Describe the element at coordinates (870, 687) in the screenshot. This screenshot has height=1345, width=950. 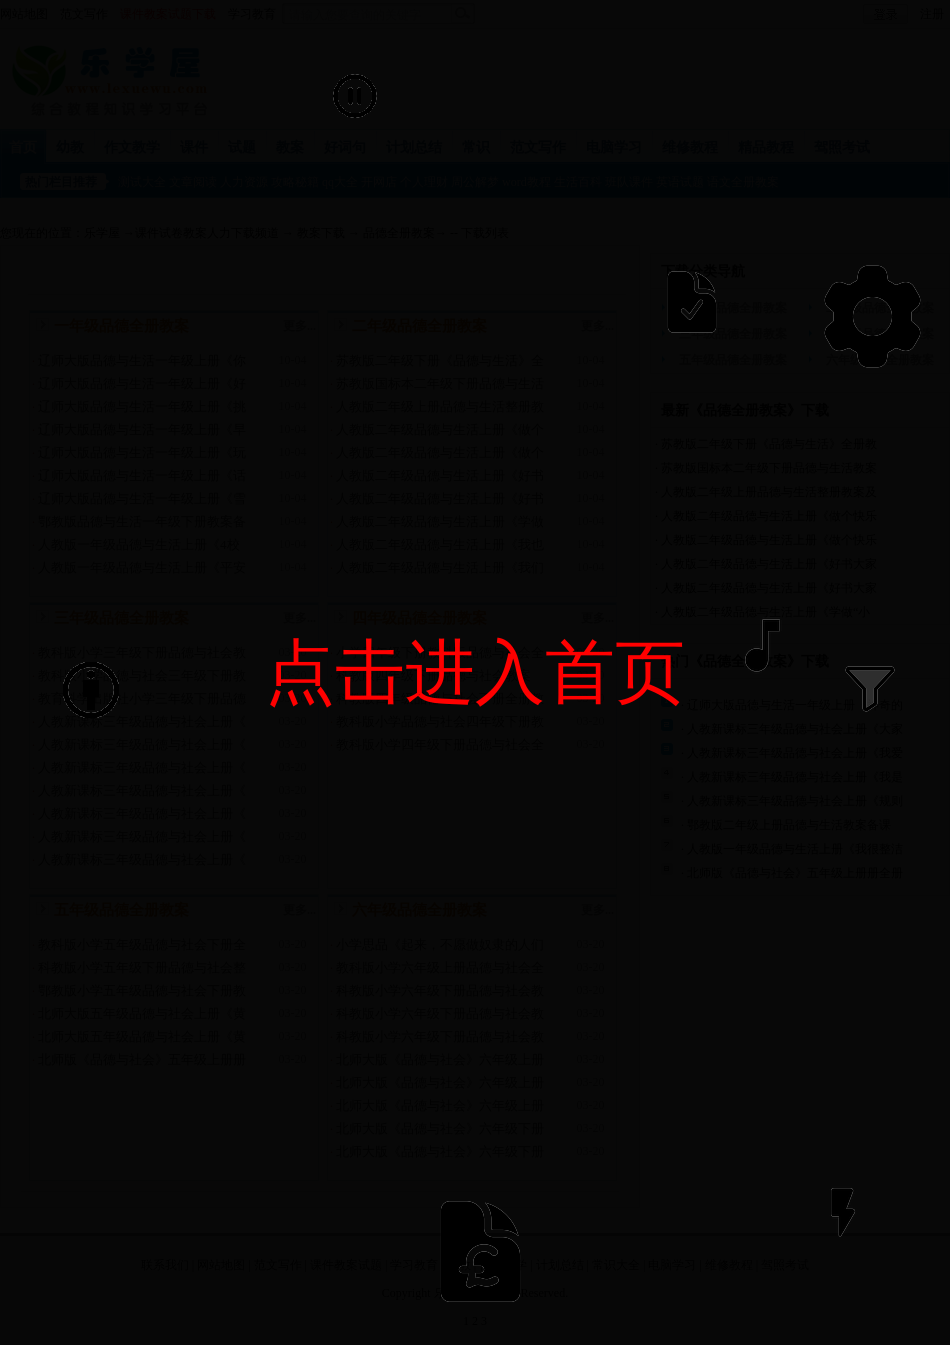
I see `filter or sort content` at that location.